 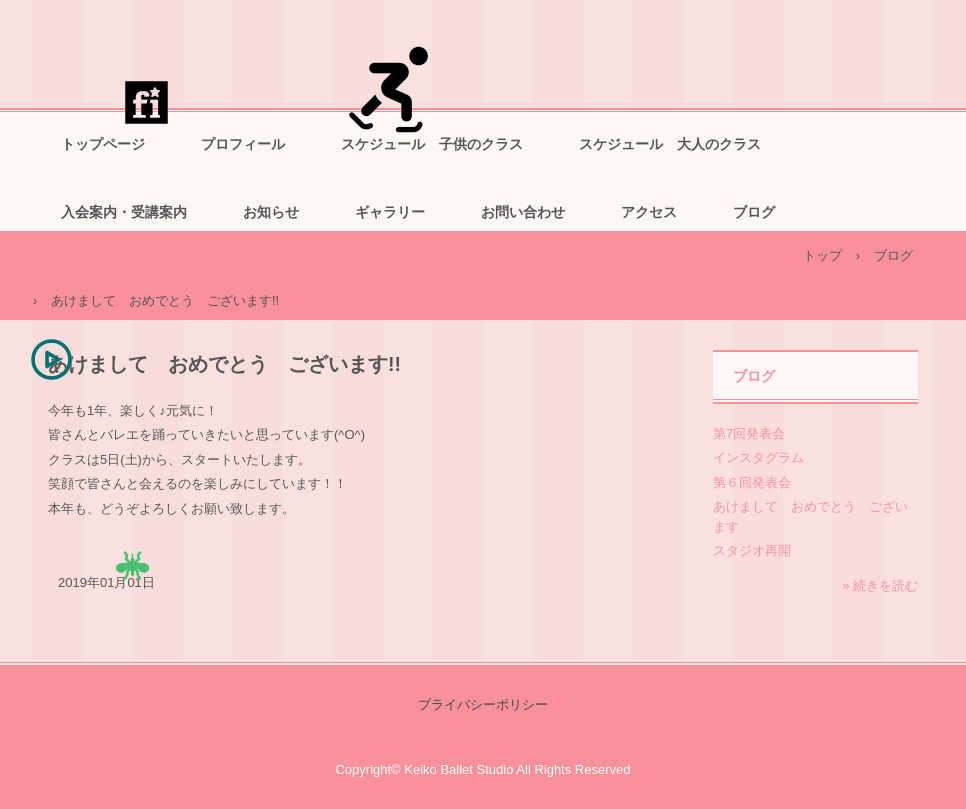 I want to click on indicates ice skating or winter sports activity, so click(x=390, y=89).